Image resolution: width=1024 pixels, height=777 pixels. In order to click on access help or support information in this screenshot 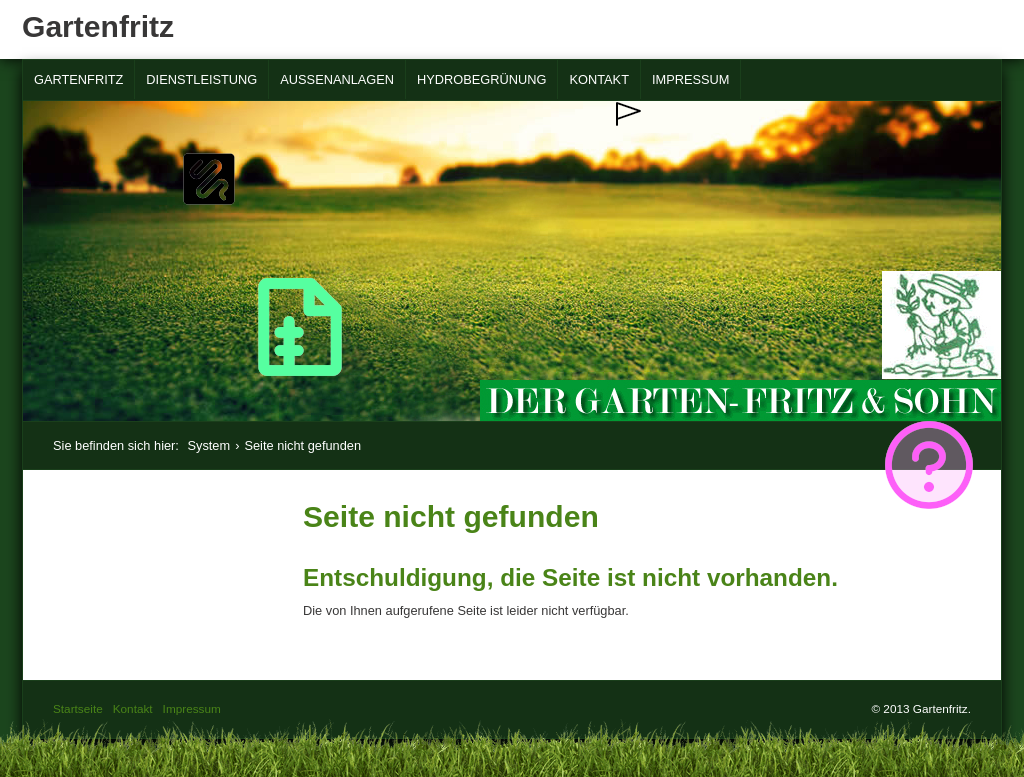, I will do `click(929, 465)`.